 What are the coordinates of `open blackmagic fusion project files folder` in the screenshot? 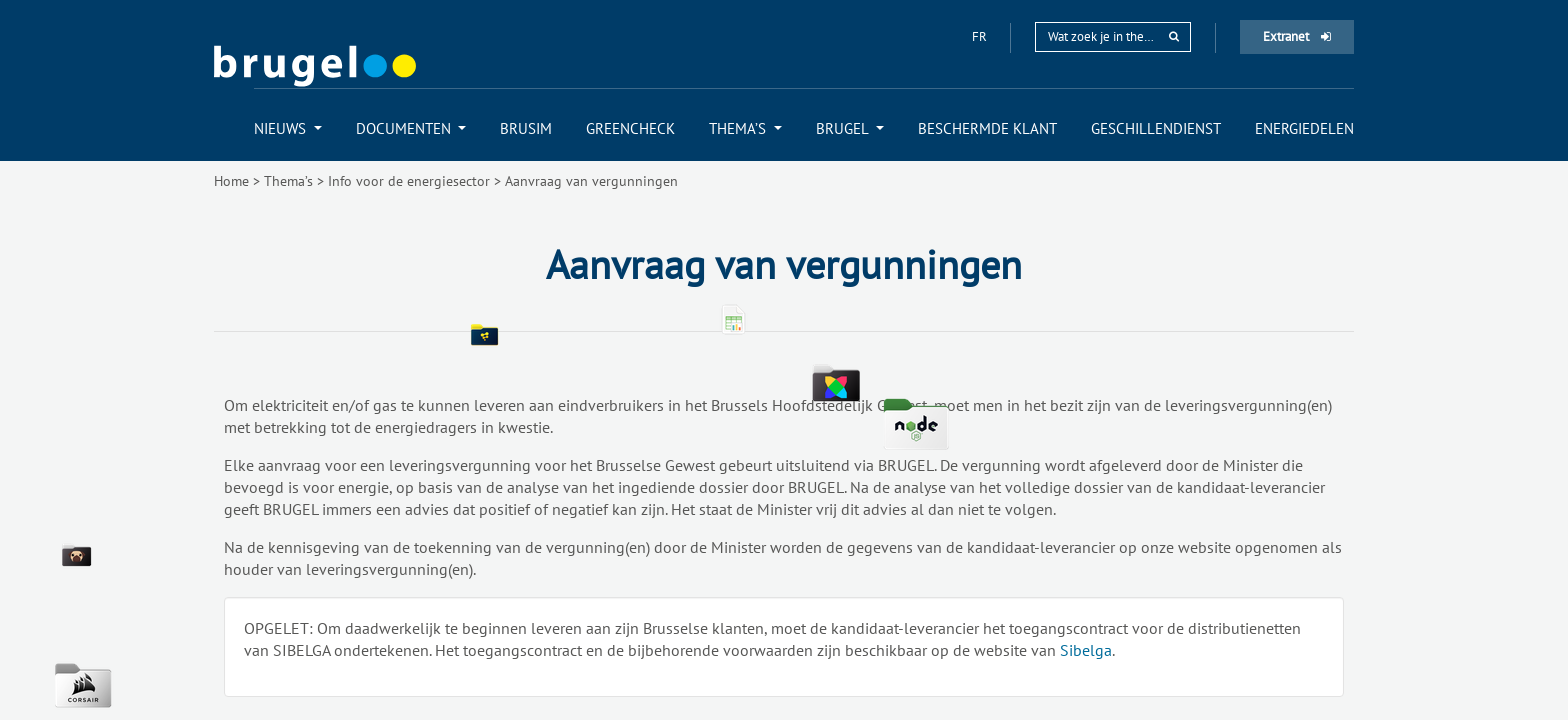 It's located at (484, 335).